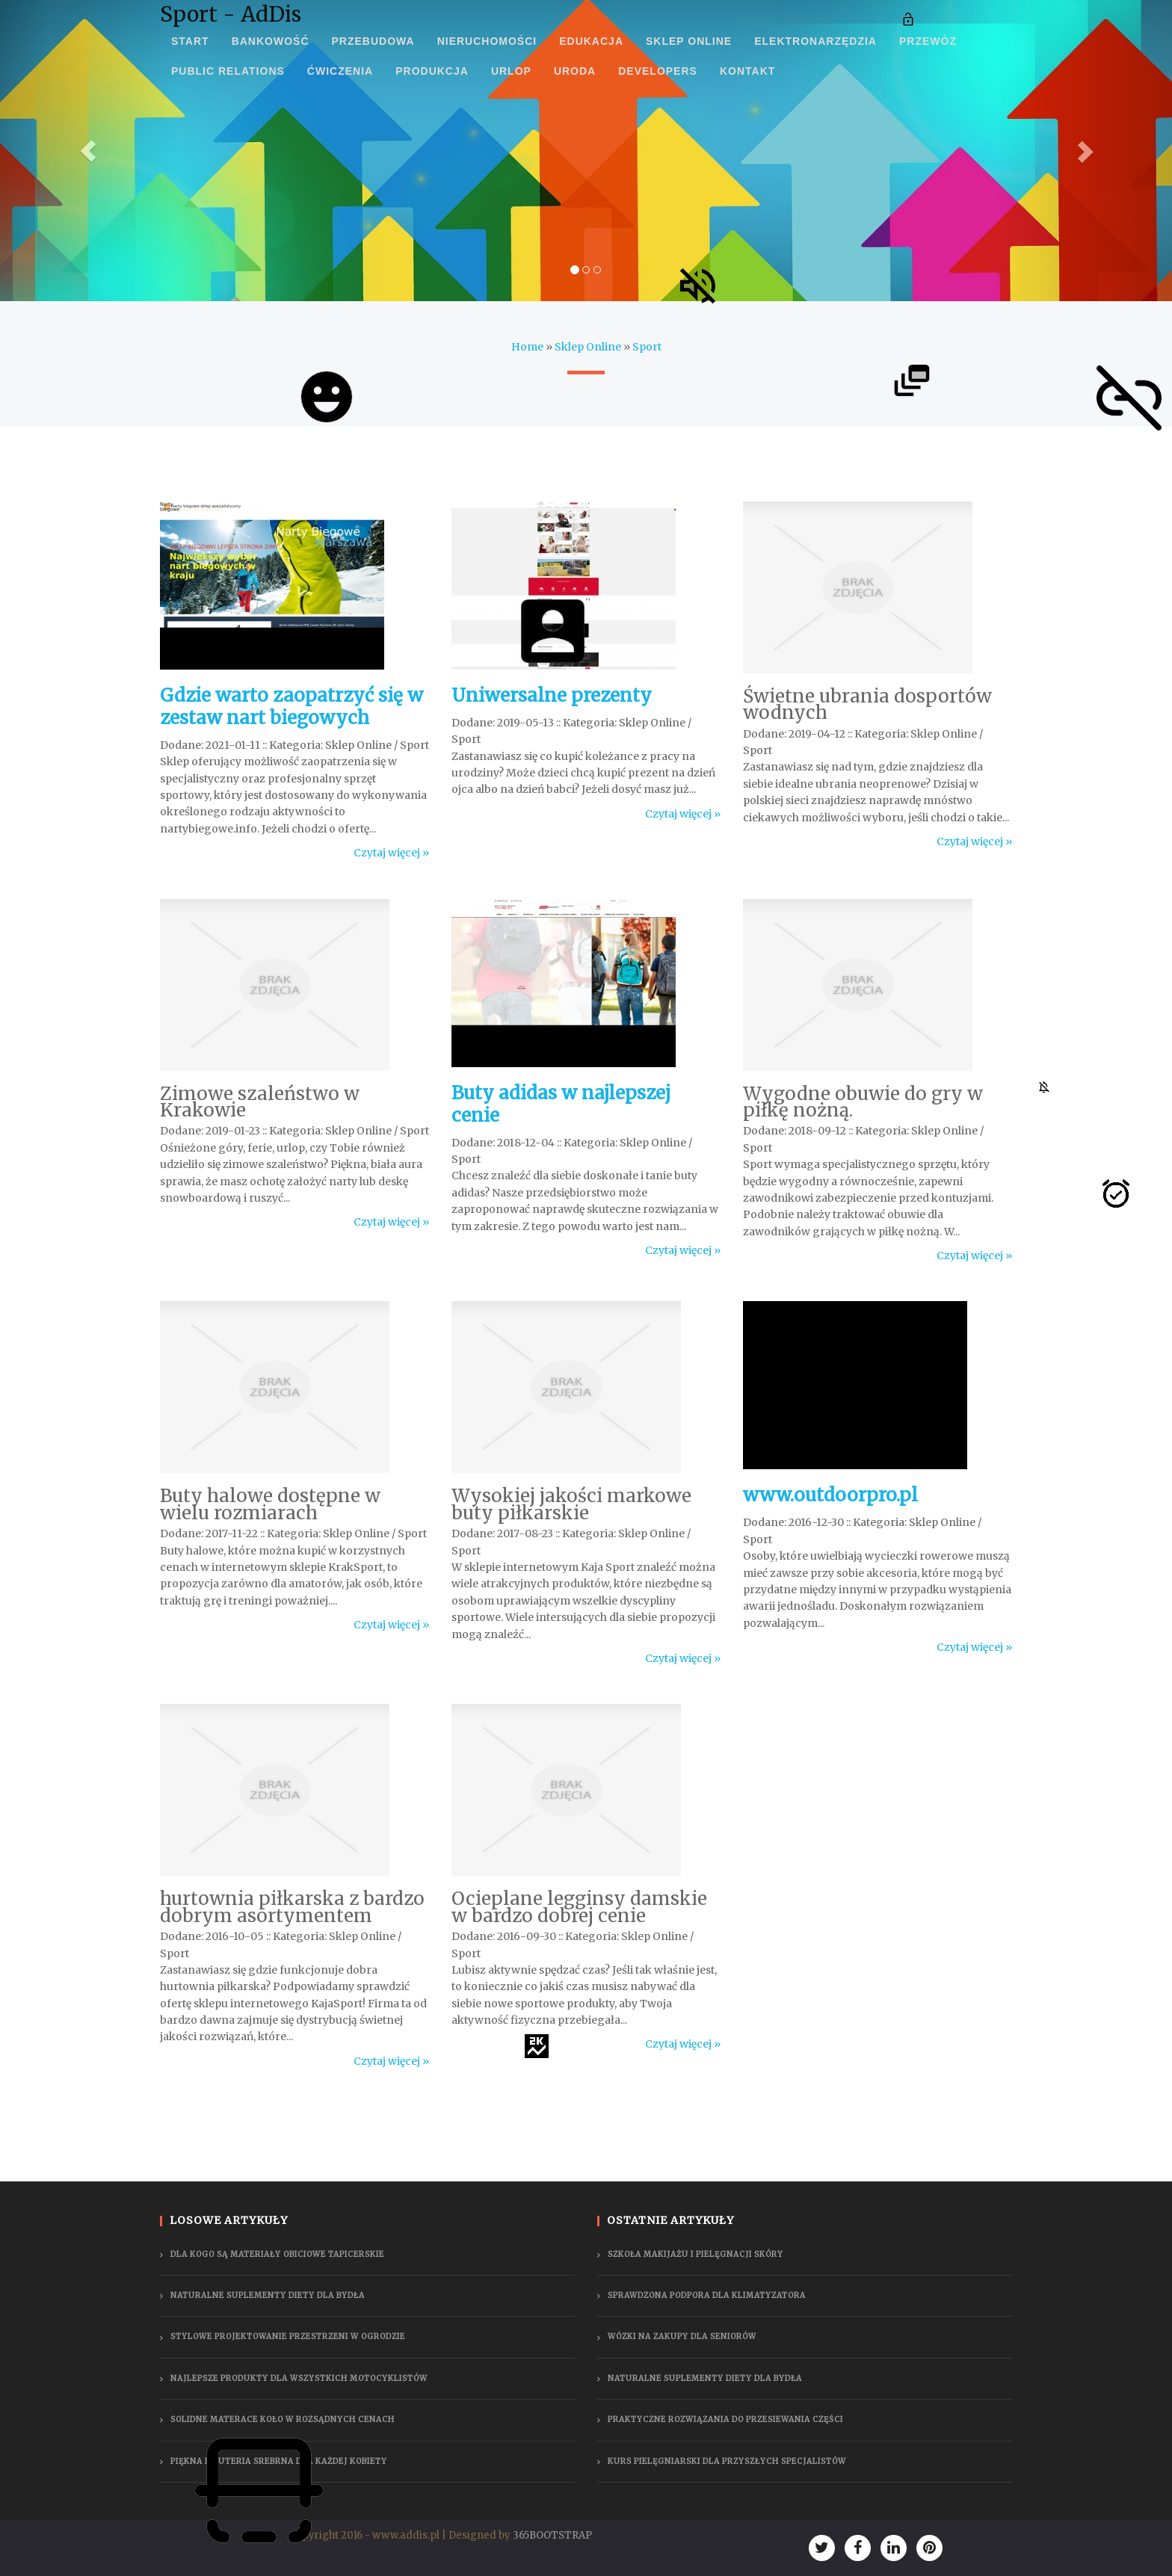 This screenshot has width=1172, height=2576. What do you see at coordinates (908, 19) in the screenshot?
I see `indicates an unlocked or unsecured state` at bounding box center [908, 19].